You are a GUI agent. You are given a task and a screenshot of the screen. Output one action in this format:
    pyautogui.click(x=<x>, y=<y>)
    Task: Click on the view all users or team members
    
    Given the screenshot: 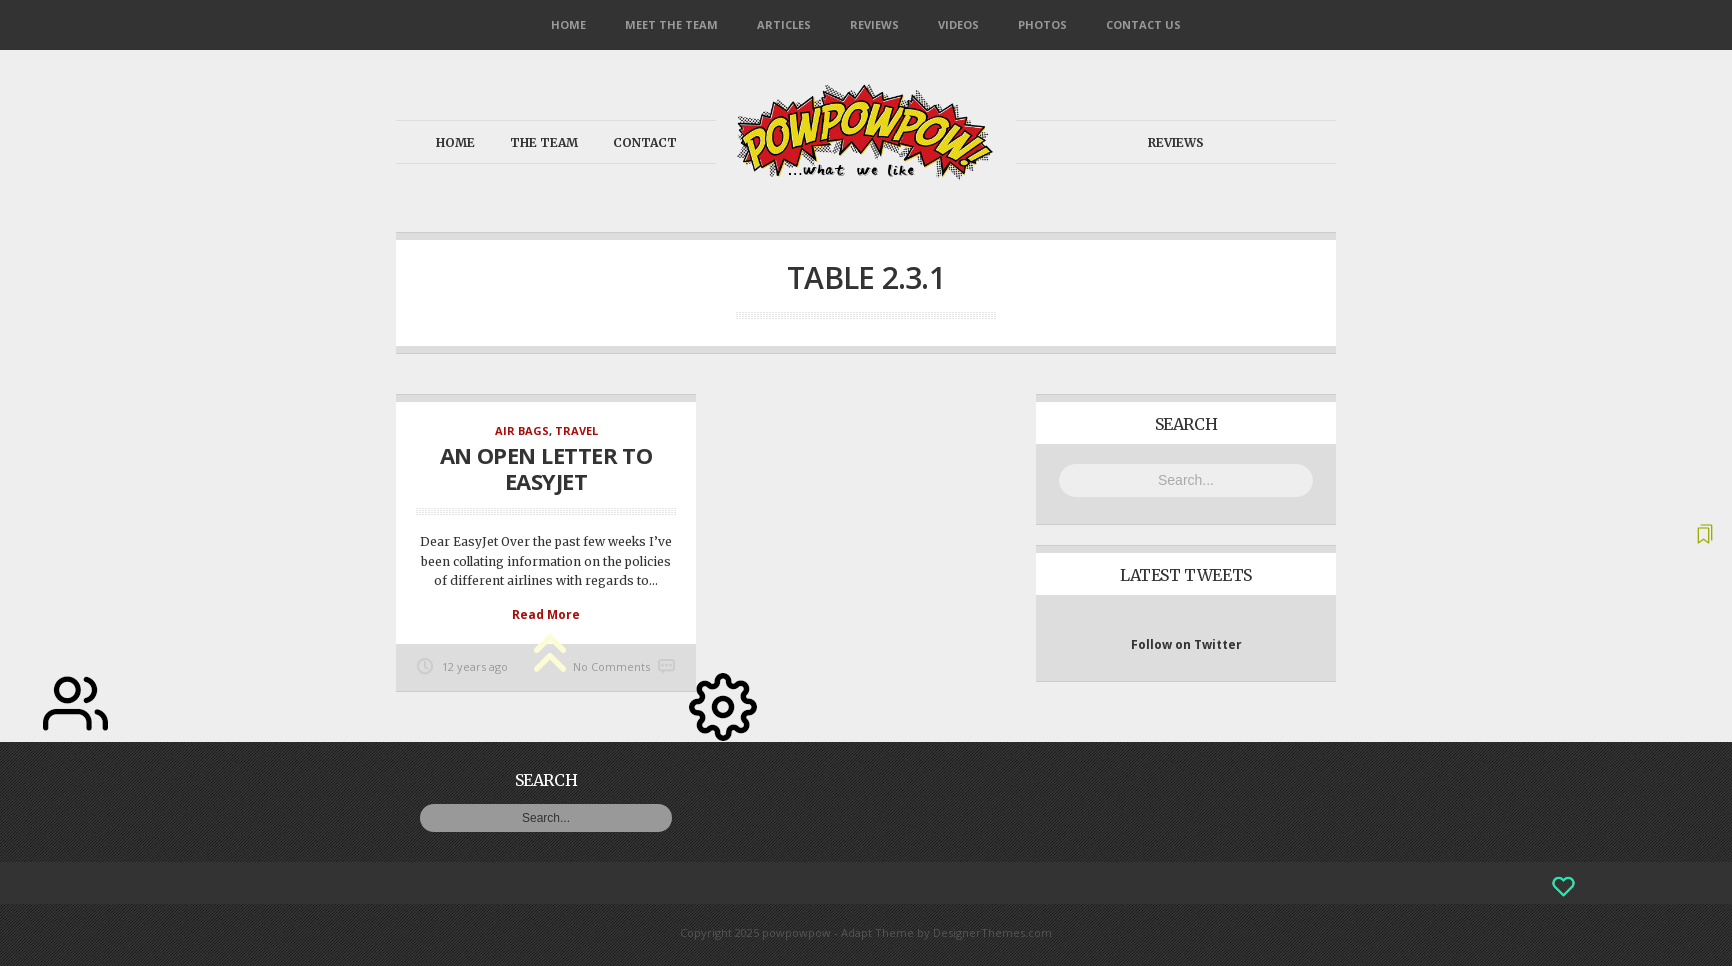 What is the action you would take?
    pyautogui.click(x=75, y=703)
    